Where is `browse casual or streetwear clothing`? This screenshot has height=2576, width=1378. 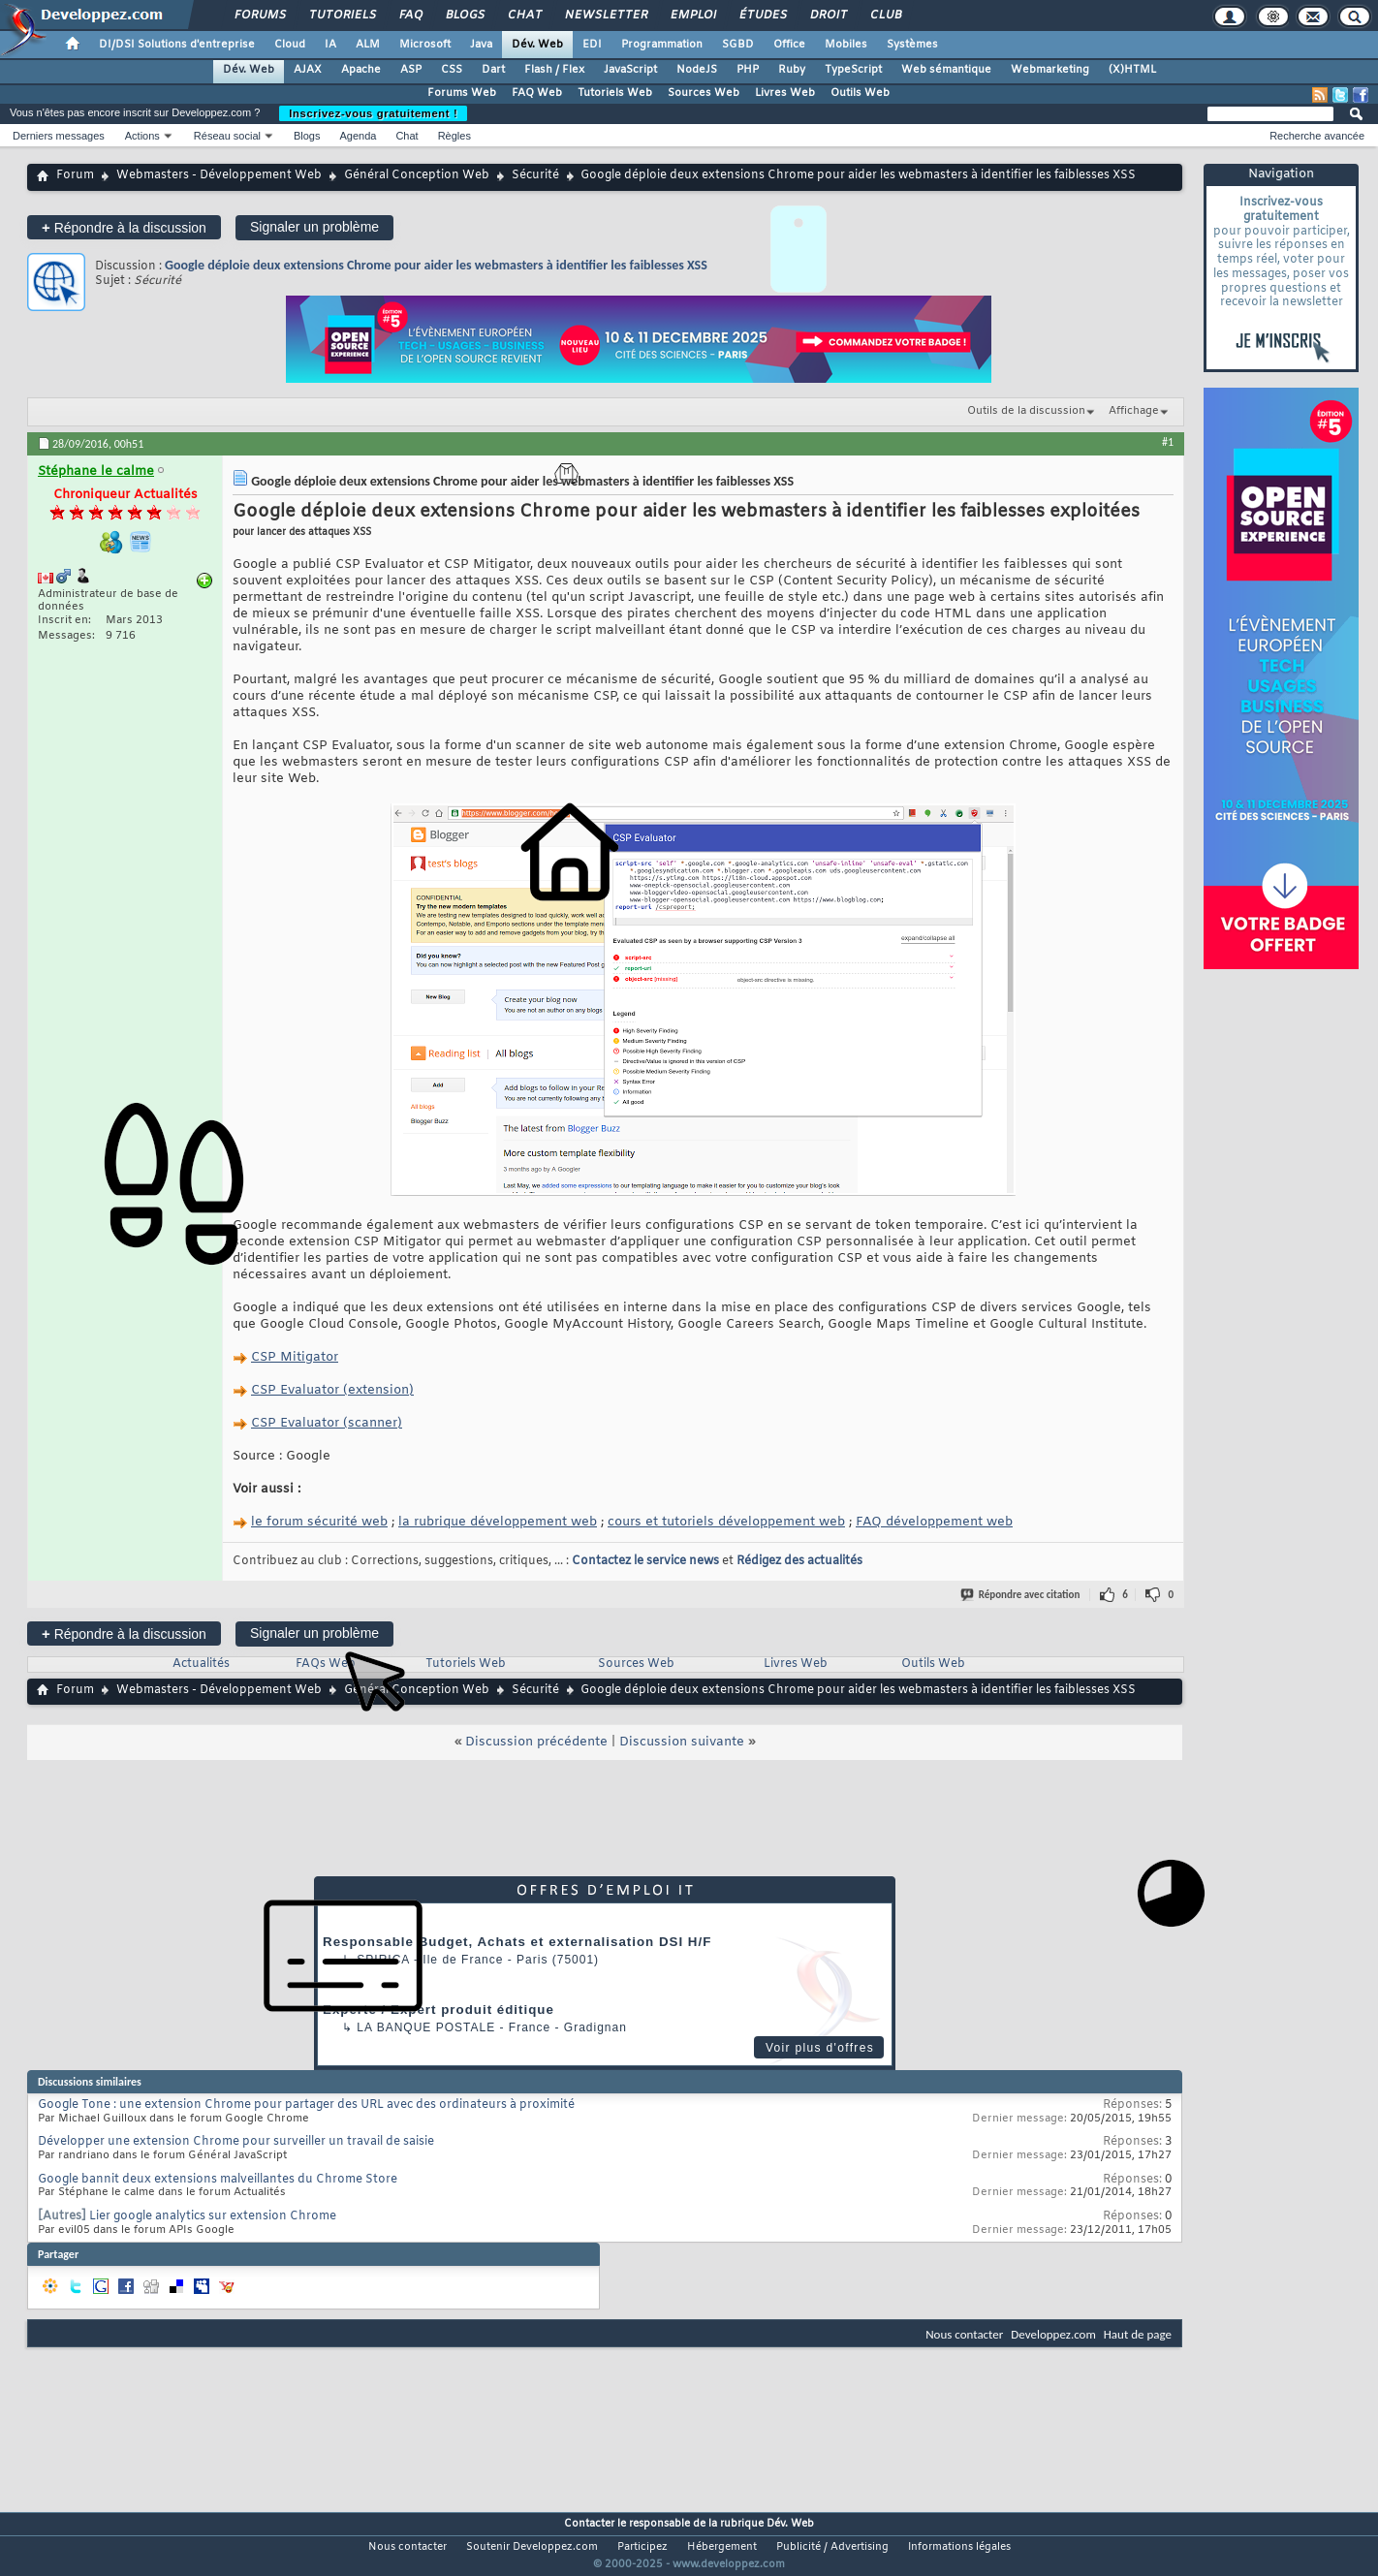 browse casual or streetwear clothing is located at coordinates (566, 473).